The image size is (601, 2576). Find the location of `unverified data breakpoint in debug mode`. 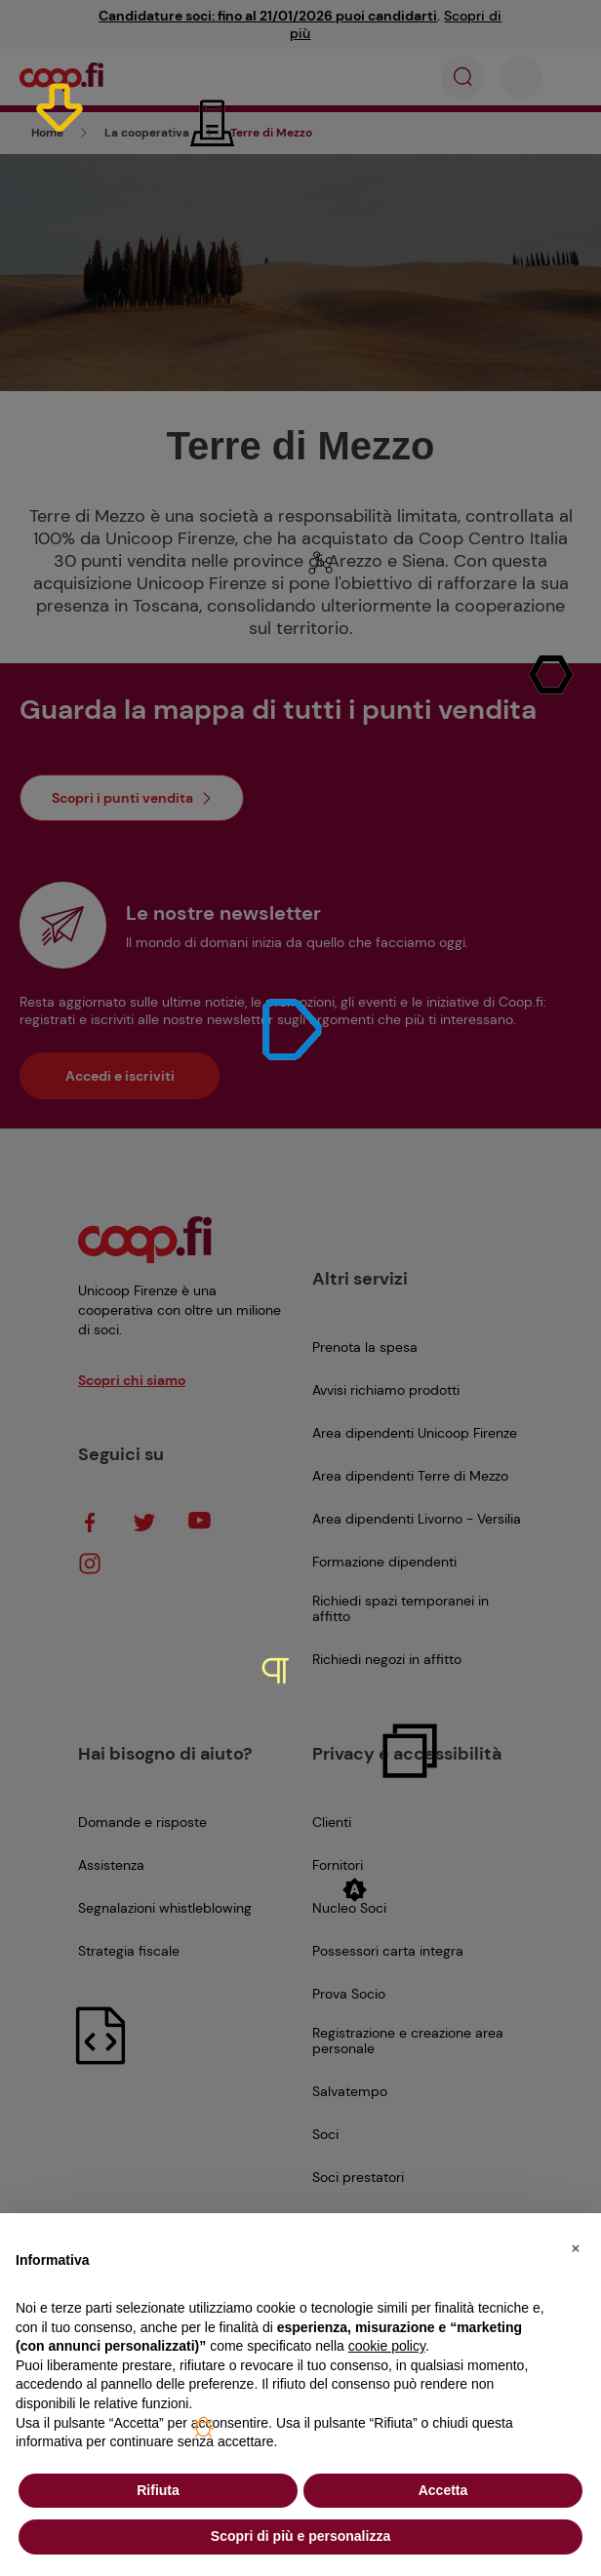

unverified data breakpoint in debug mode is located at coordinates (552, 674).